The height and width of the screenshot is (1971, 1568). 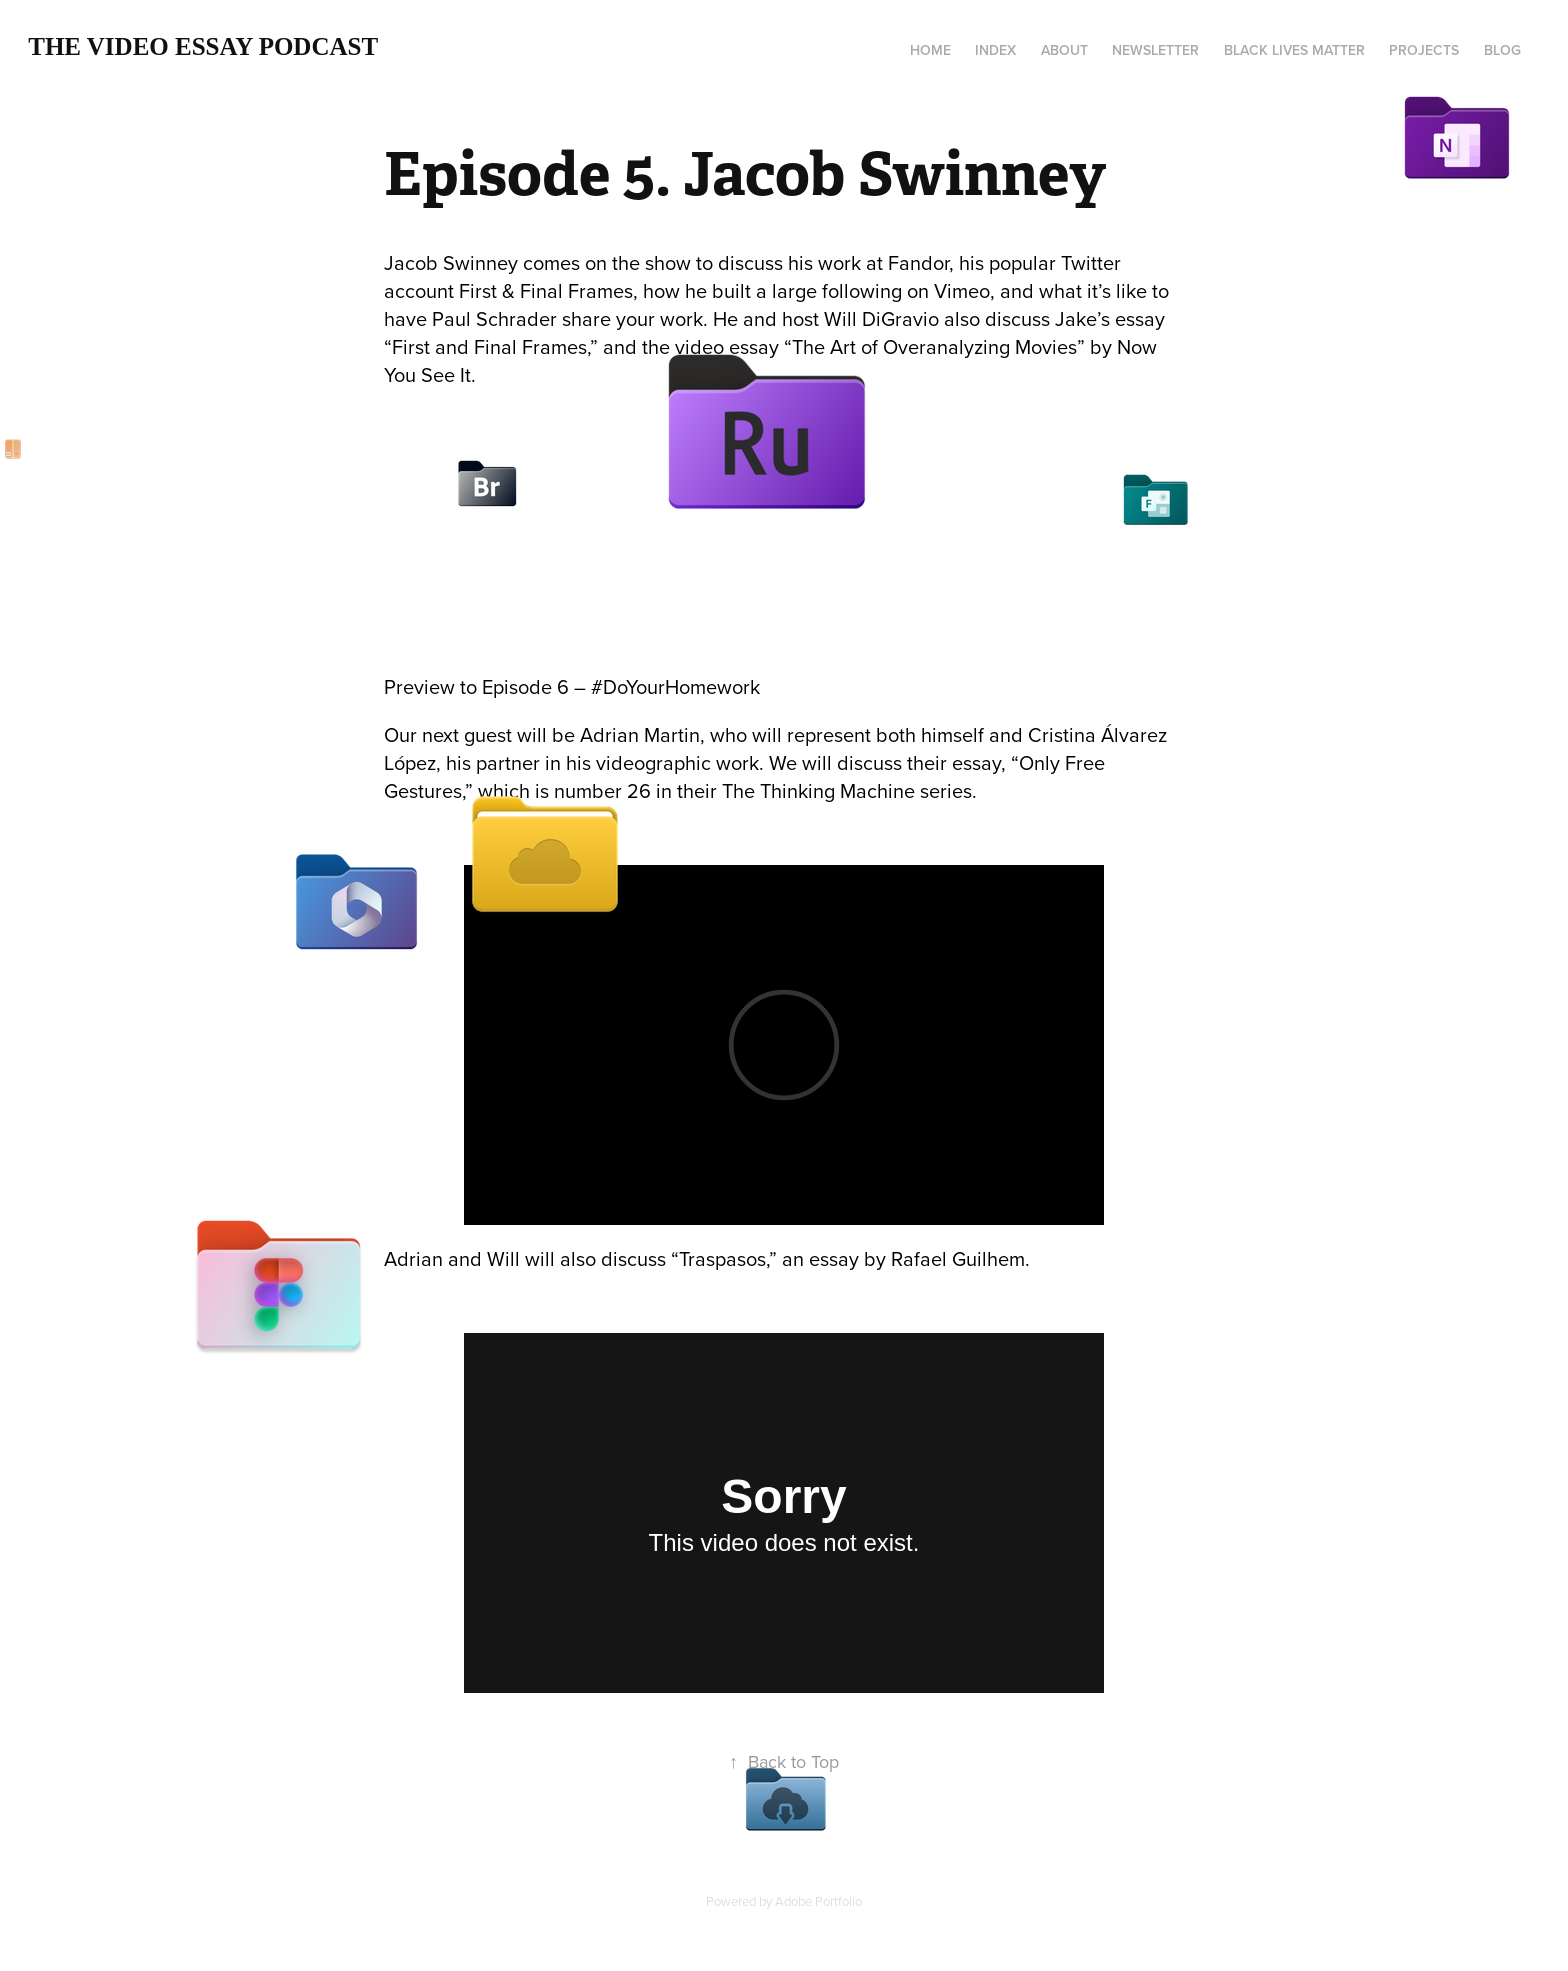 What do you see at coordinates (356, 905) in the screenshot?
I see `open Microsoft 365 files folder` at bounding box center [356, 905].